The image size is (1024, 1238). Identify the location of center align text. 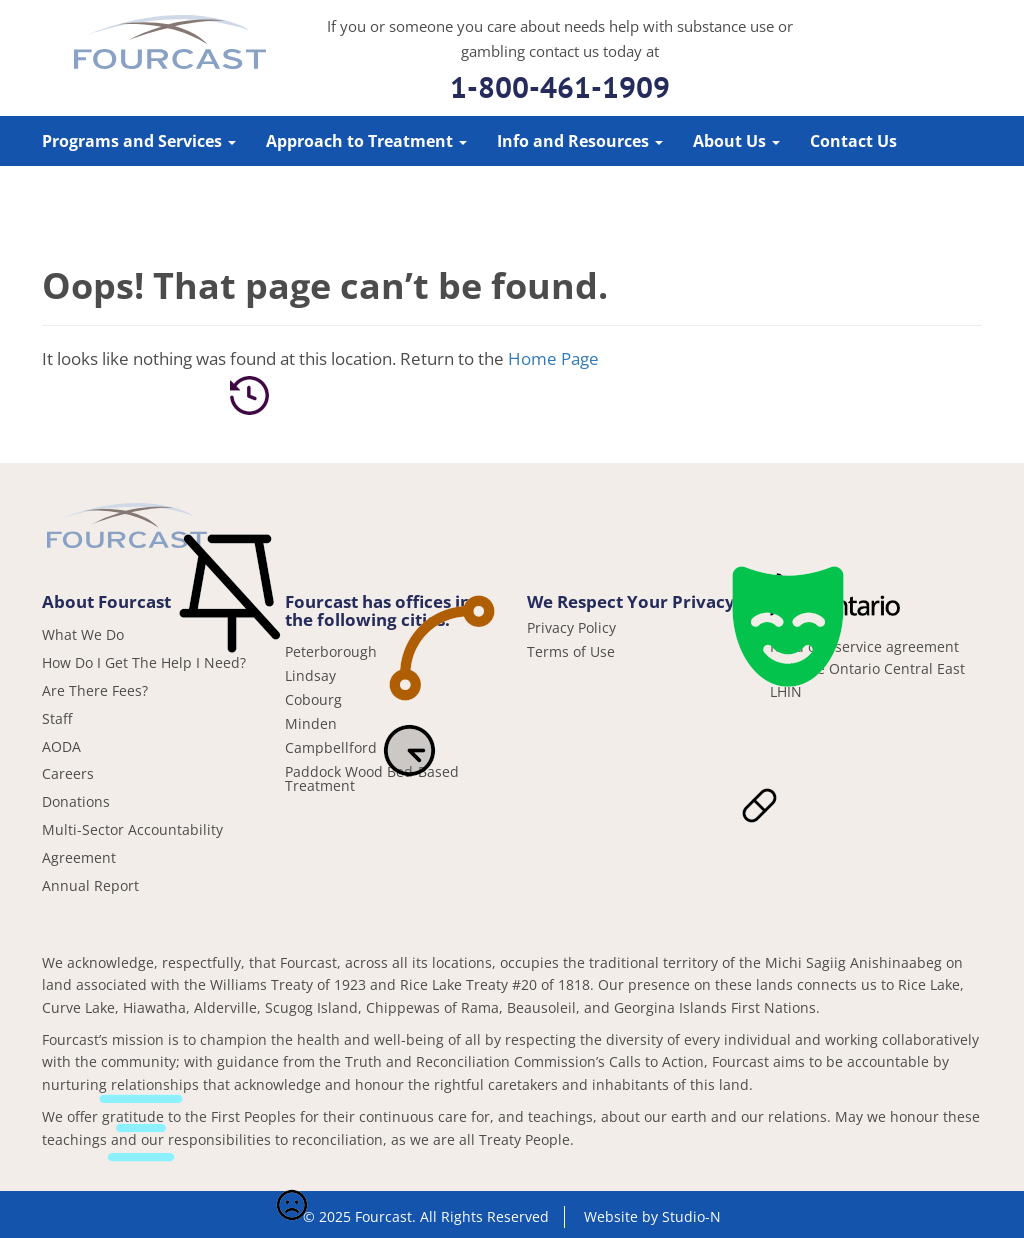
(141, 1128).